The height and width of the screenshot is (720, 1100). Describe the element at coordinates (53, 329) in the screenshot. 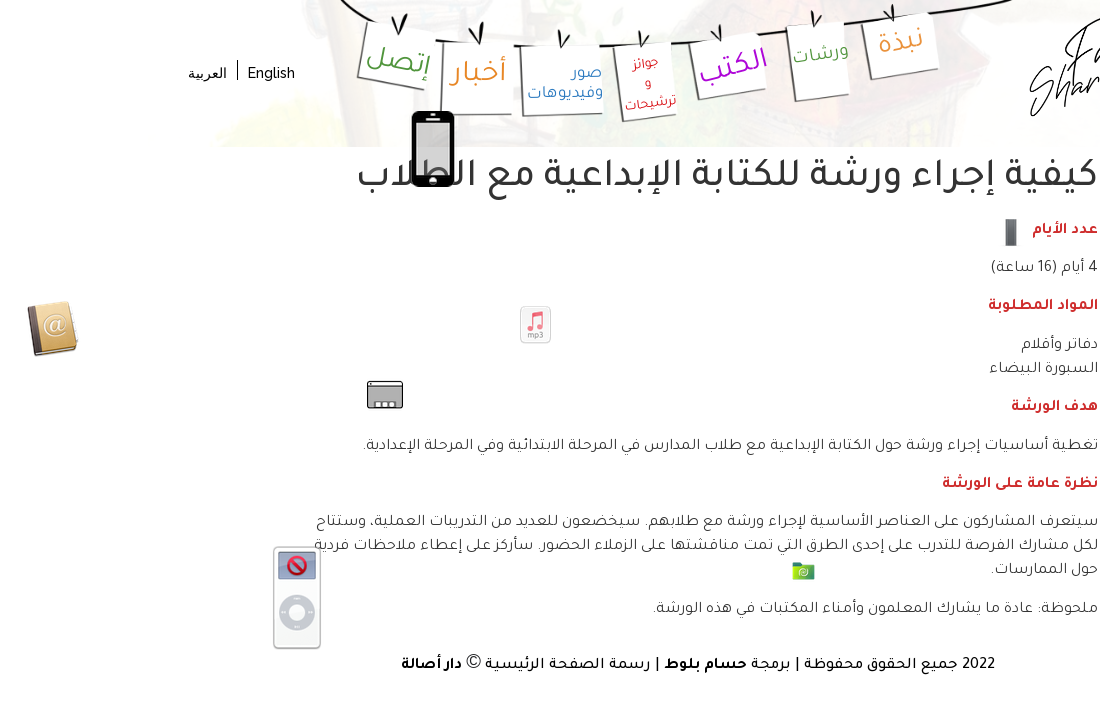

I see `open contacts or address book` at that location.